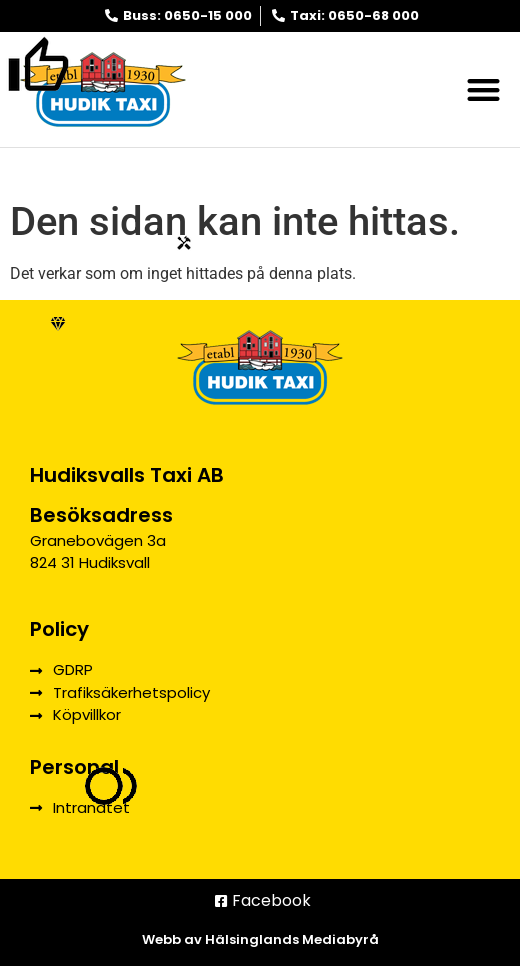  Describe the element at coordinates (184, 243) in the screenshot. I see `access tools and settings` at that location.